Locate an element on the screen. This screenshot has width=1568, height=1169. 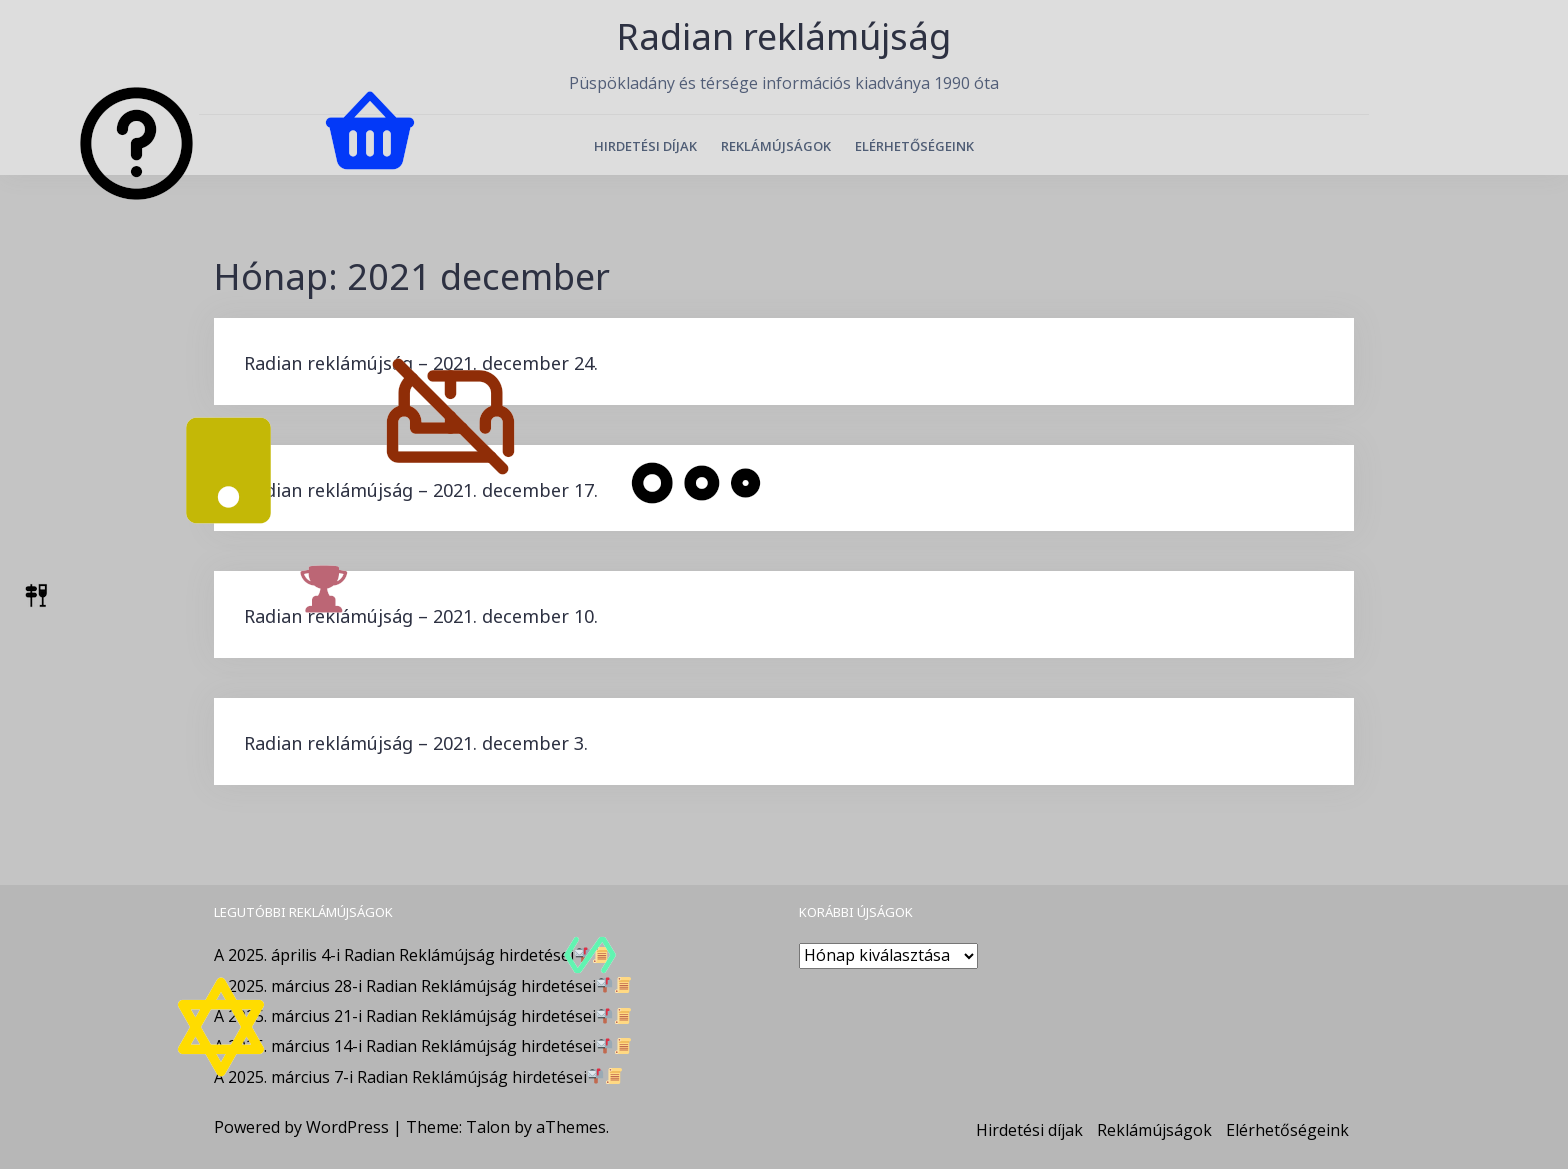
polymer project branding or logo is located at coordinates (590, 955).